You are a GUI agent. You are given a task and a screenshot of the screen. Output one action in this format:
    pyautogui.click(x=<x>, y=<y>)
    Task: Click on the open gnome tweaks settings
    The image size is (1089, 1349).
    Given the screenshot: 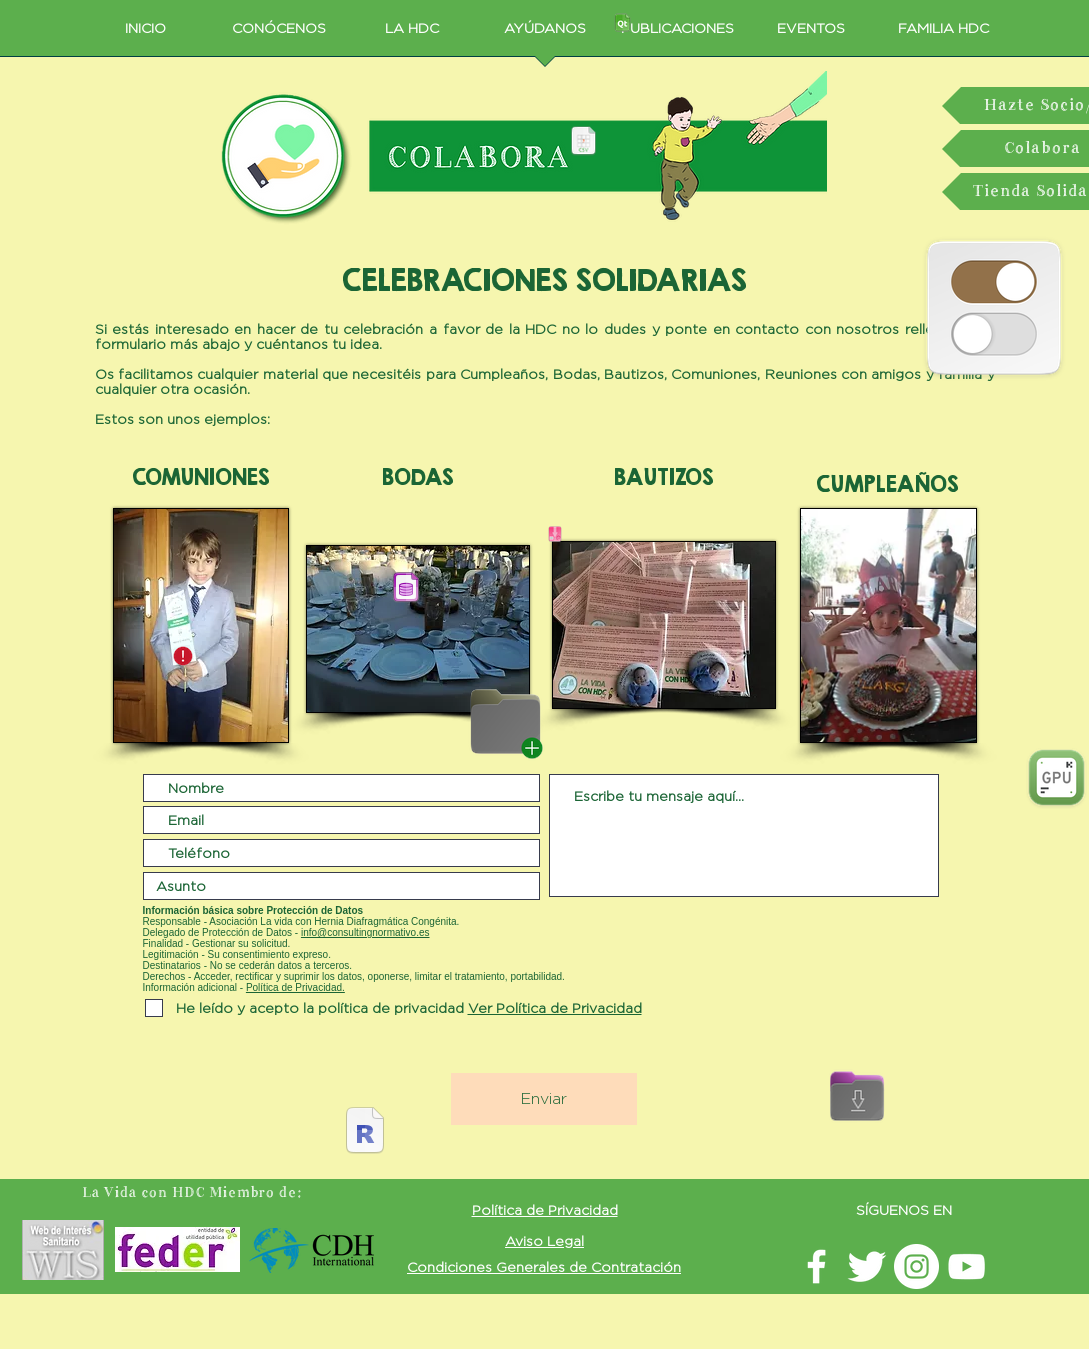 What is the action you would take?
    pyautogui.click(x=994, y=308)
    